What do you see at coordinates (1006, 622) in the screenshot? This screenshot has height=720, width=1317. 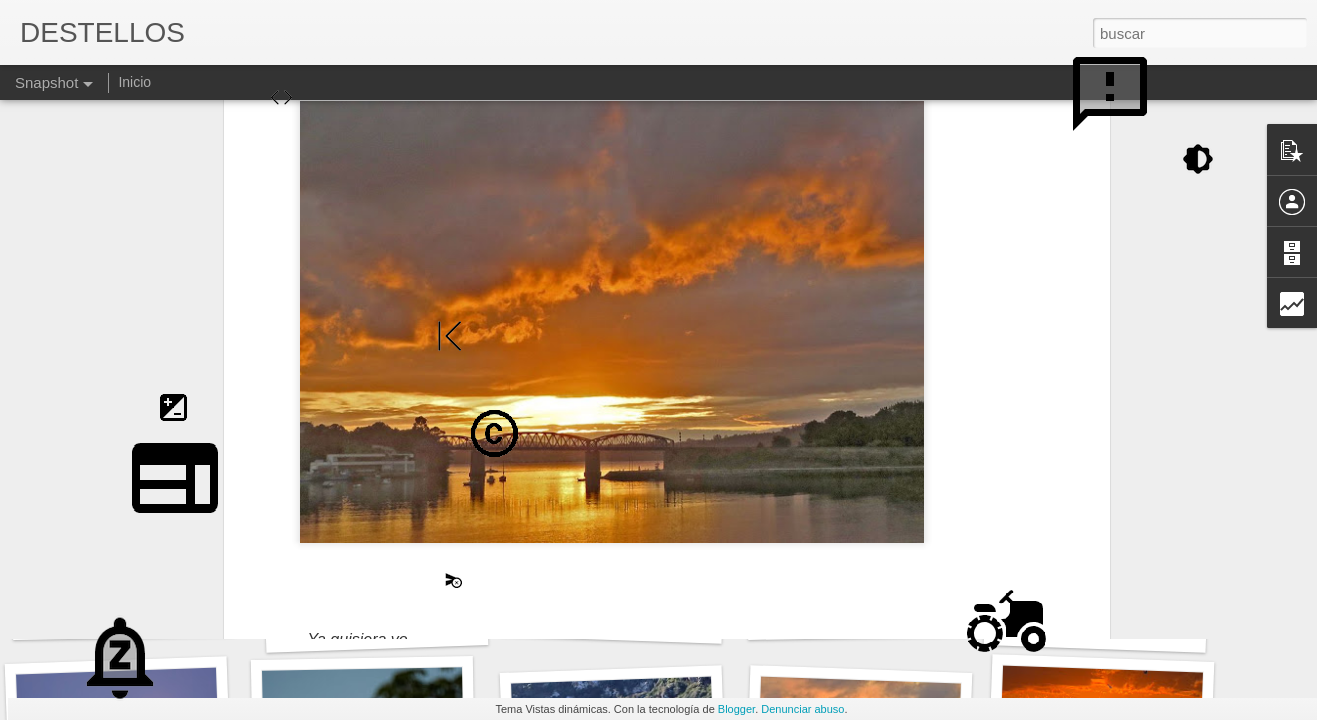 I see `access agricultural or farming features` at bounding box center [1006, 622].